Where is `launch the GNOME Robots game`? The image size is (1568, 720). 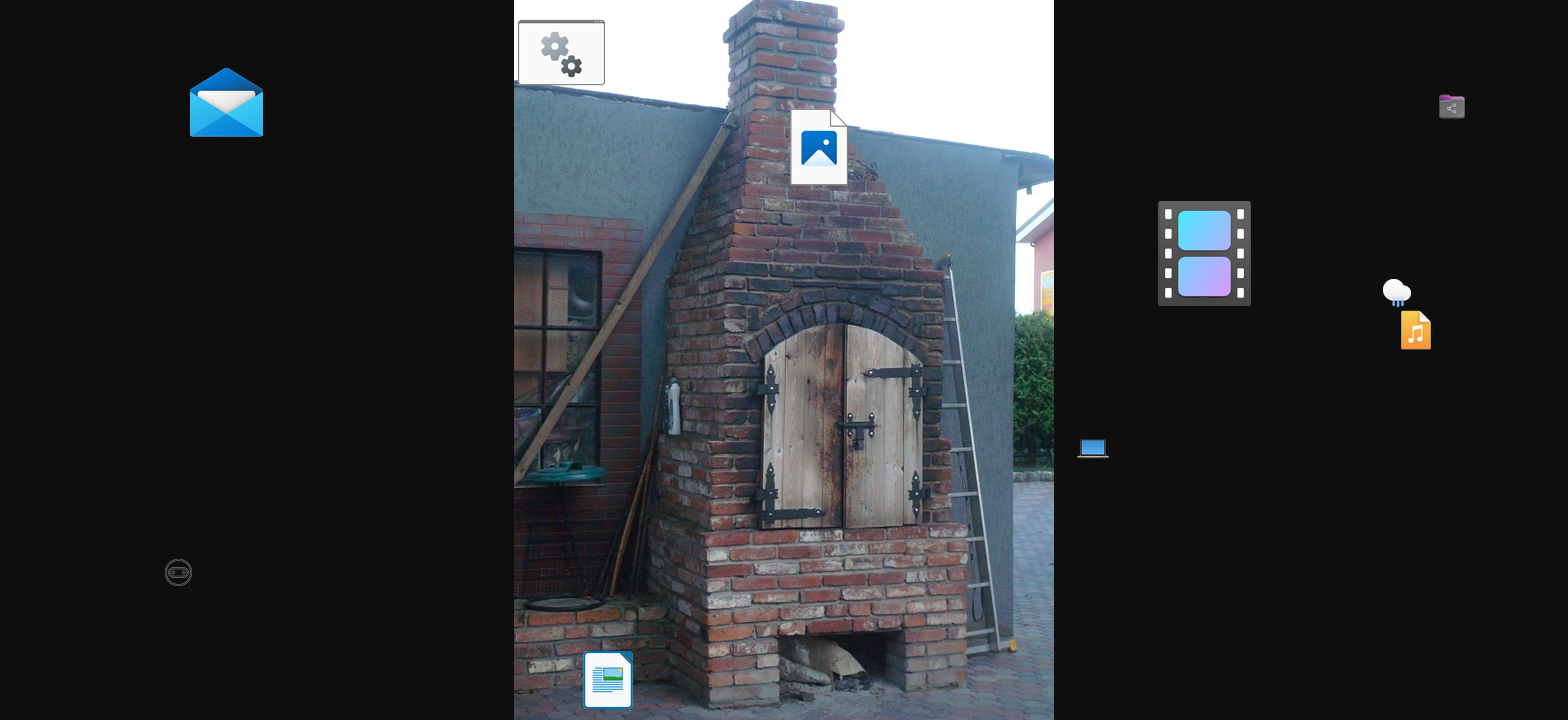
launch the GNOME Robots game is located at coordinates (178, 572).